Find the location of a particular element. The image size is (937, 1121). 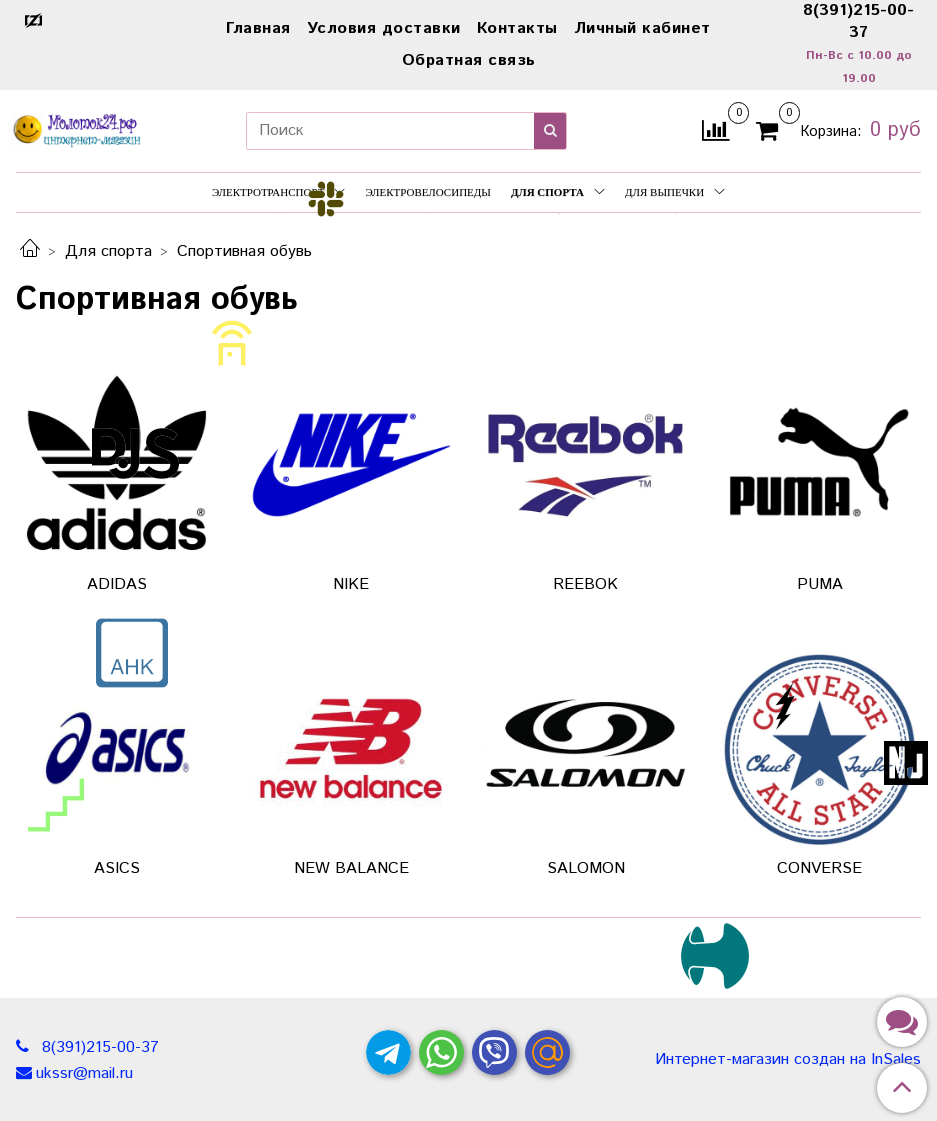

havells brand logo is located at coordinates (715, 956).